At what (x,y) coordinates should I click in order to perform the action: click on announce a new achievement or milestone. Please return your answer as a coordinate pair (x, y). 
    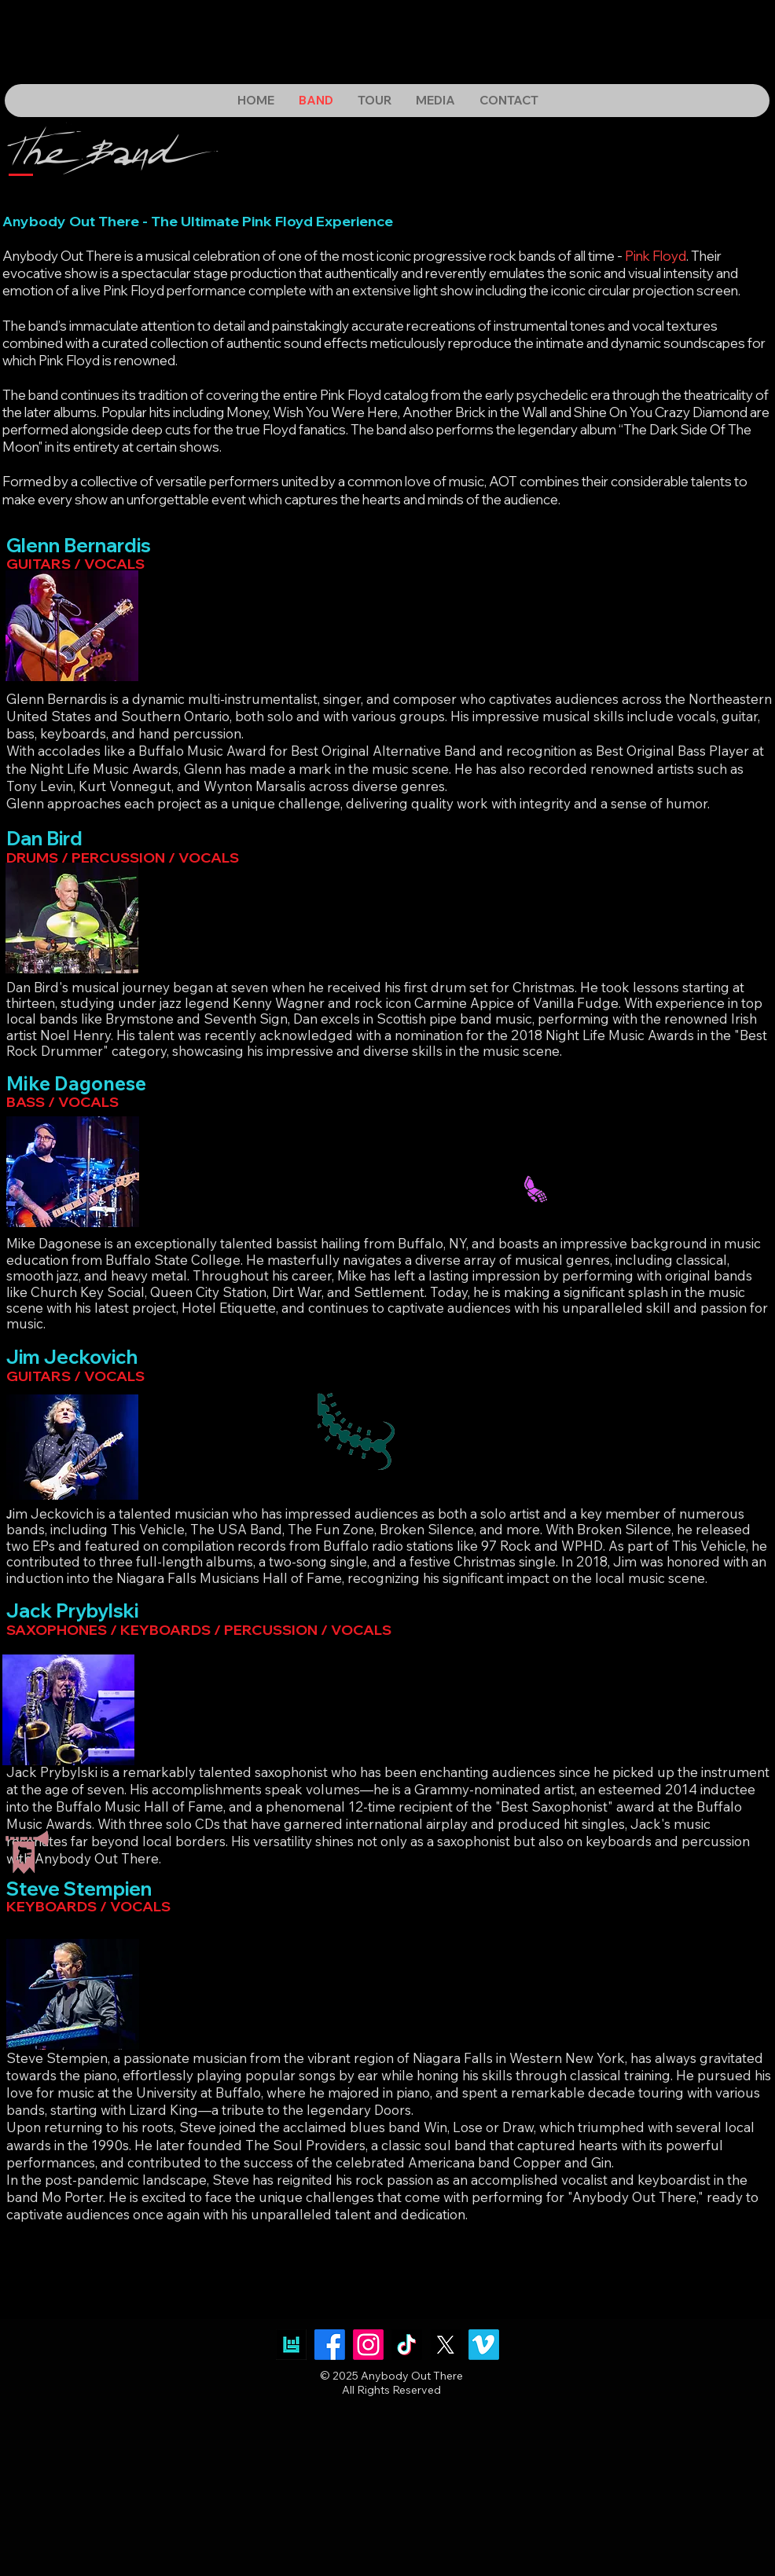
    Looking at the image, I should click on (27, 1852).